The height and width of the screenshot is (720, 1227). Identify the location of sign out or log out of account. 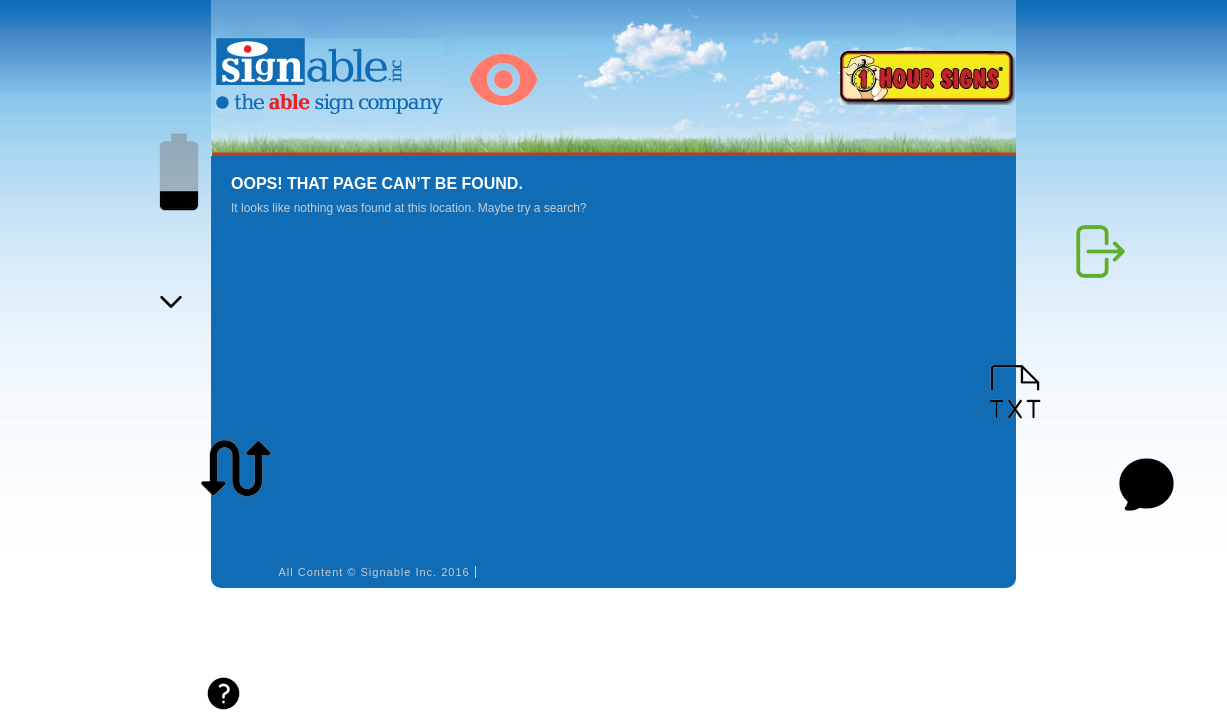
(1096, 251).